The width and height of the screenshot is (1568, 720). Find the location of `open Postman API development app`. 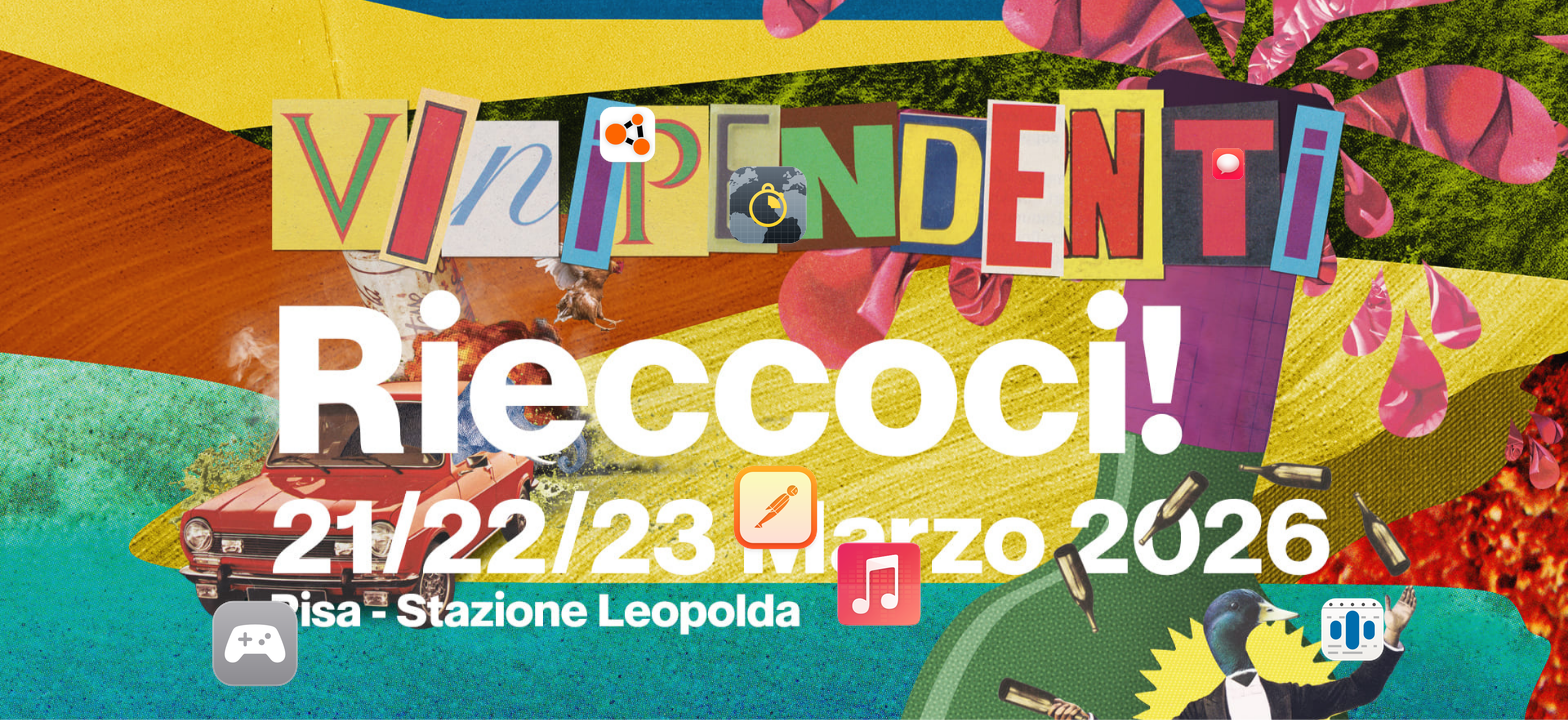

open Postman API development app is located at coordinates (775, 507).